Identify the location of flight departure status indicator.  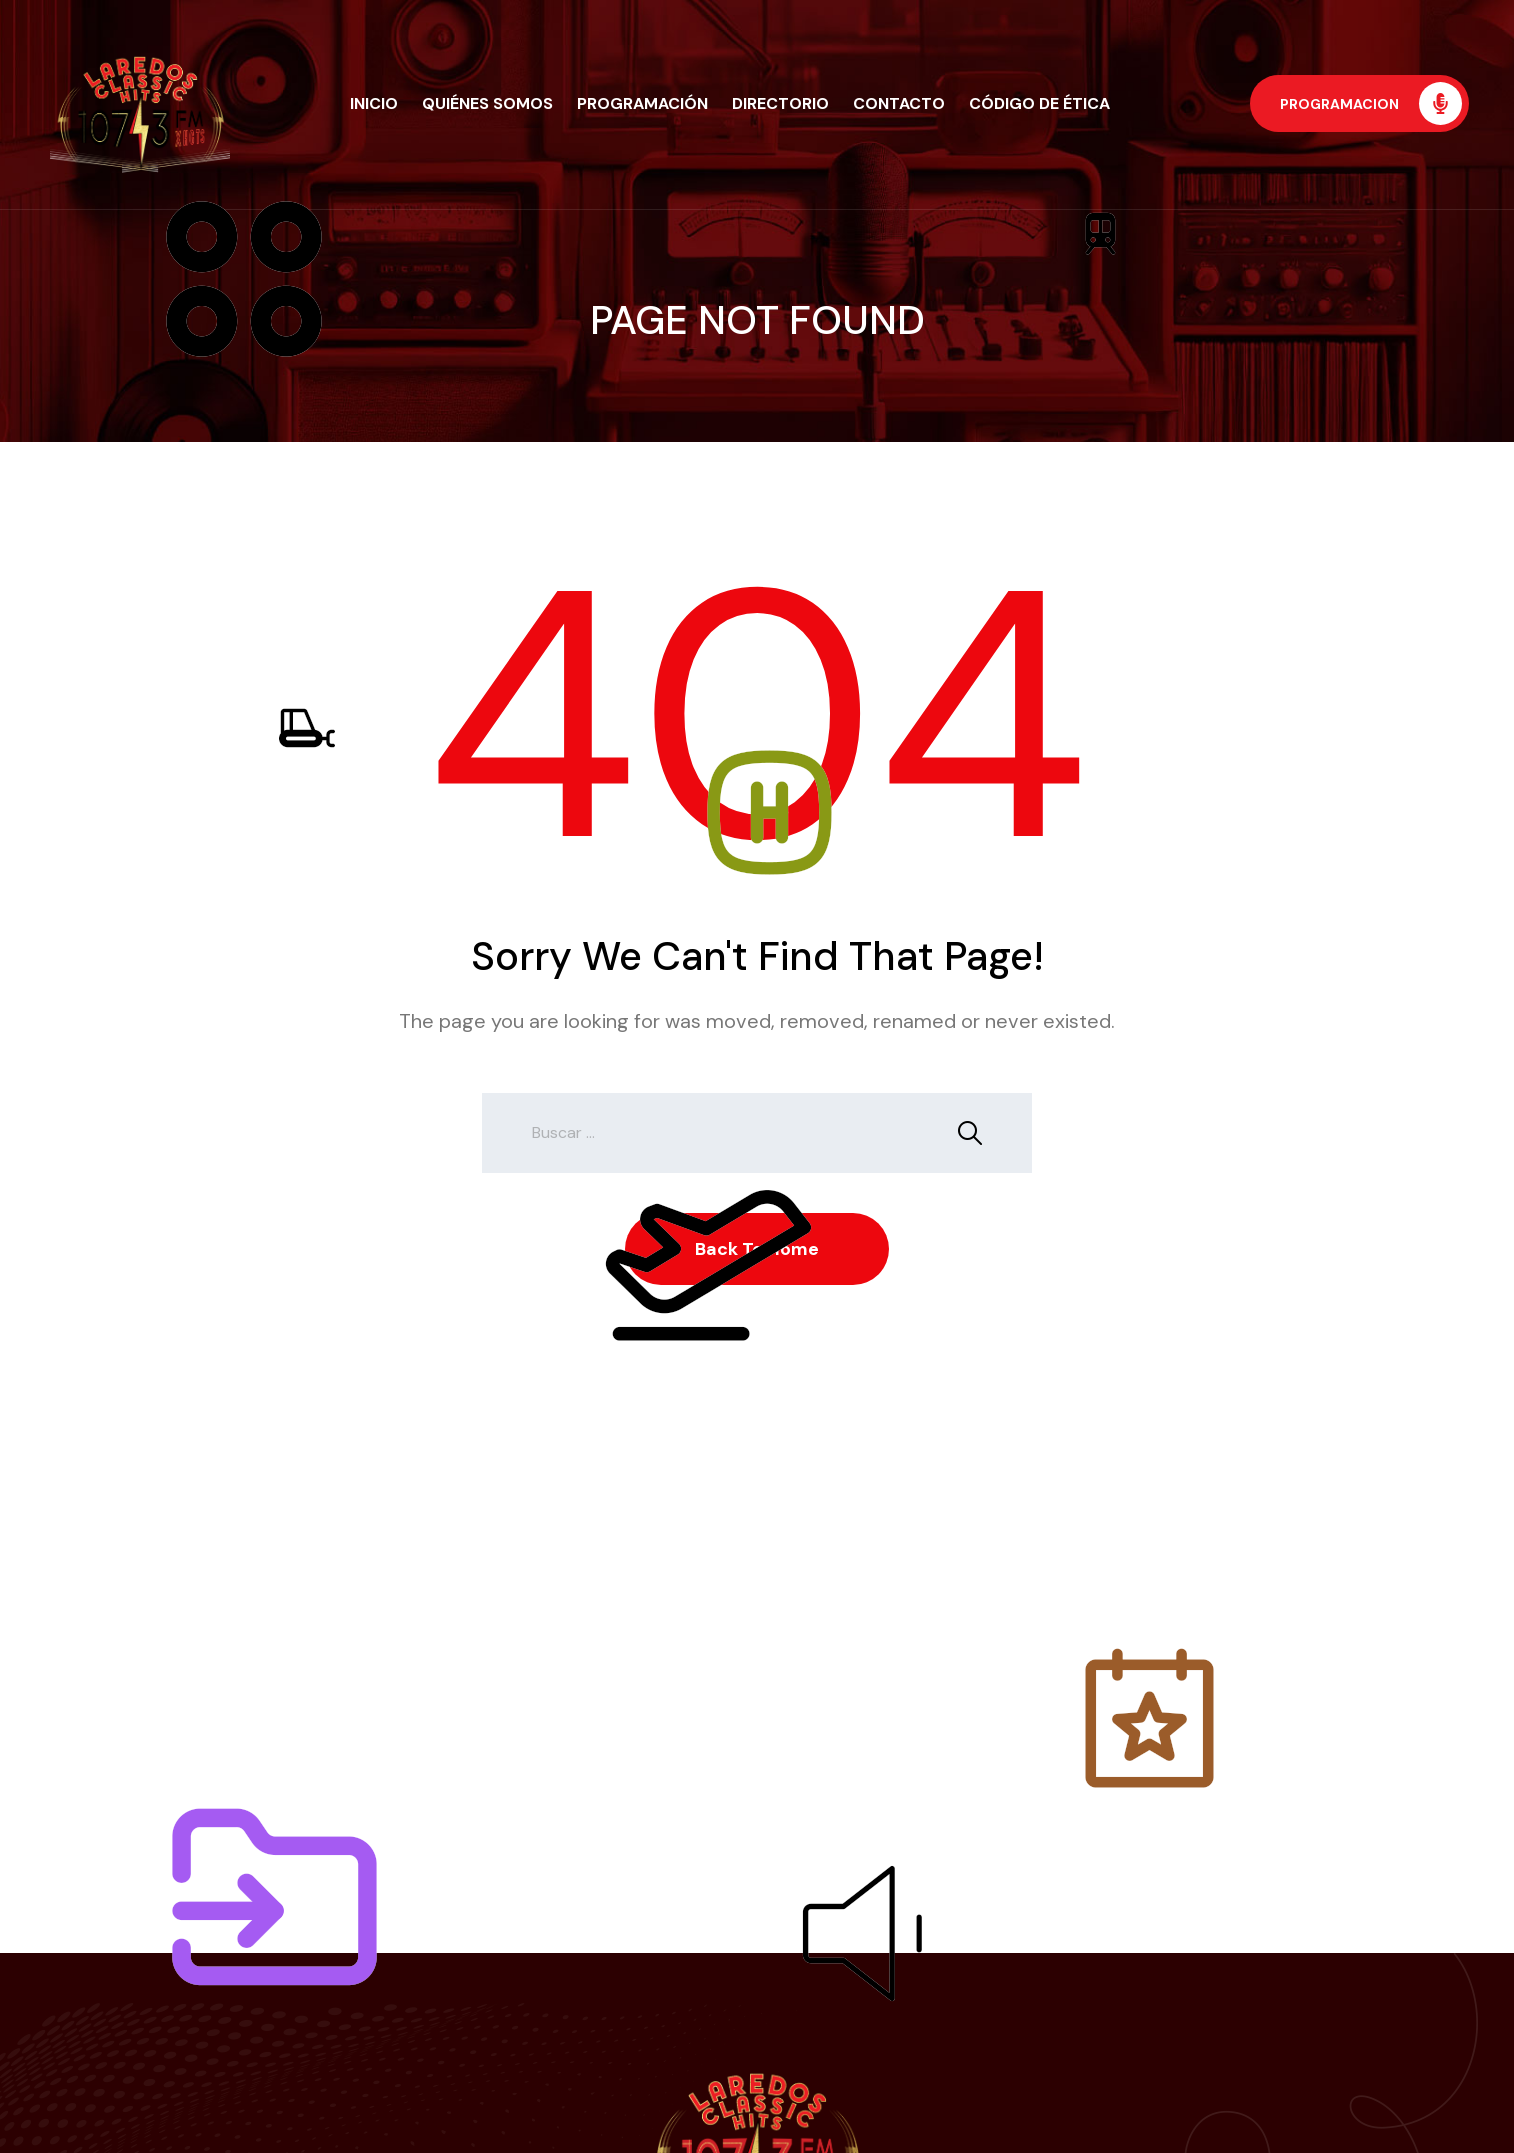
(708, 1258).